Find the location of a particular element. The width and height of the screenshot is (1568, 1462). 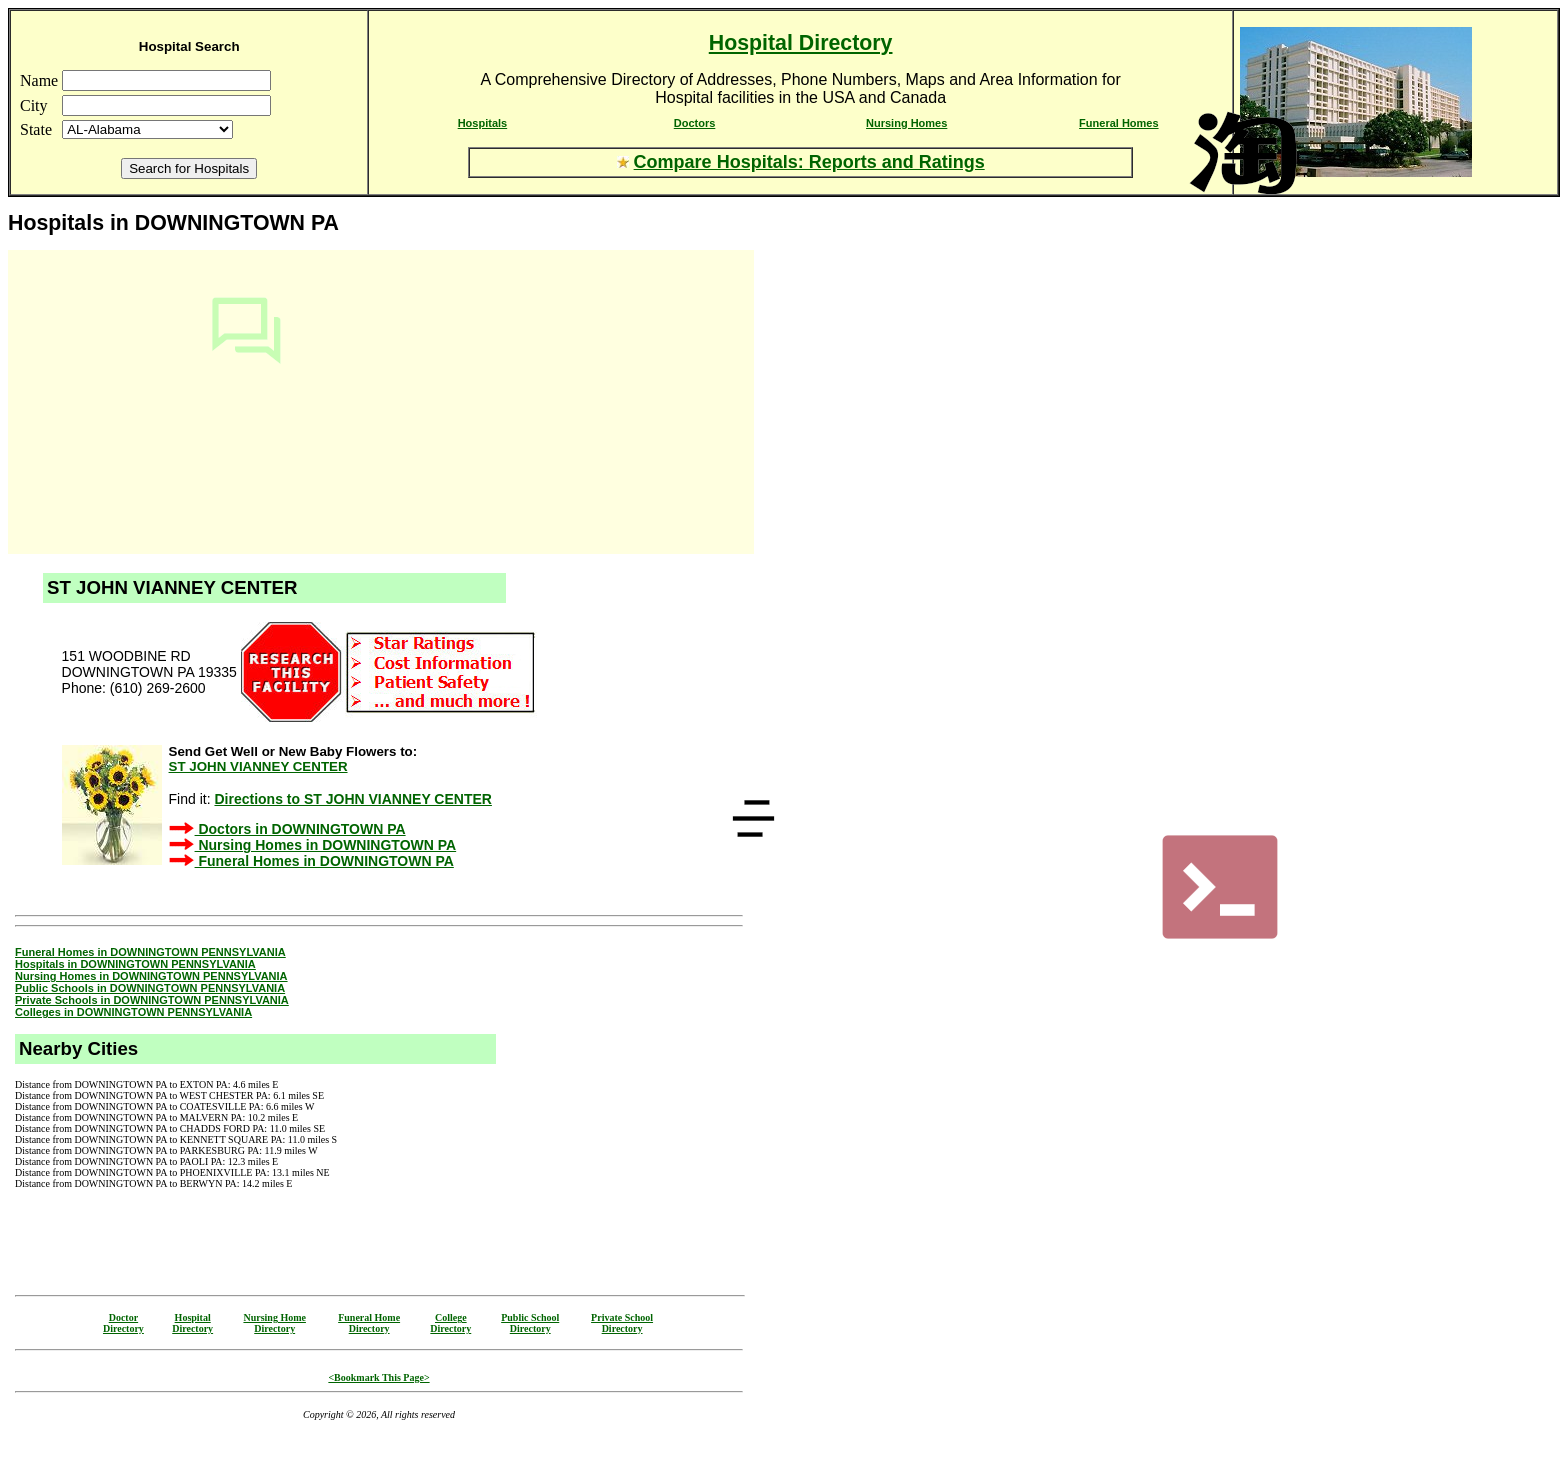

open terminal or command line interface is located at coordinates (1220, 887).